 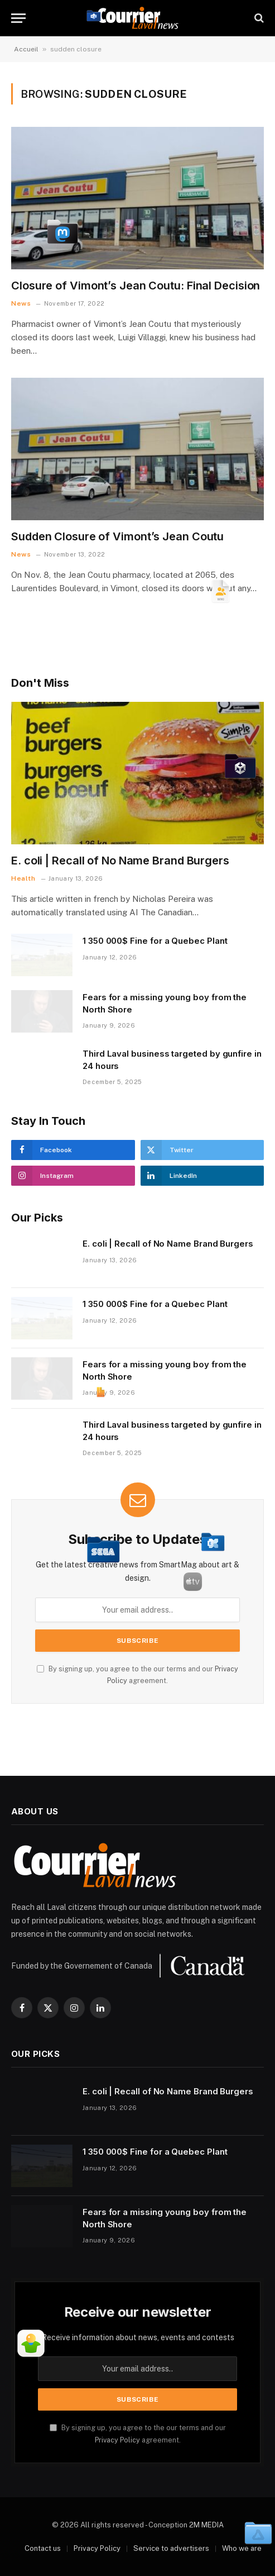 What do you see at coordinates (103, 1551) in the screenshot?
I see `open folder containing sega games or files` at bounding box center [103, 1551].